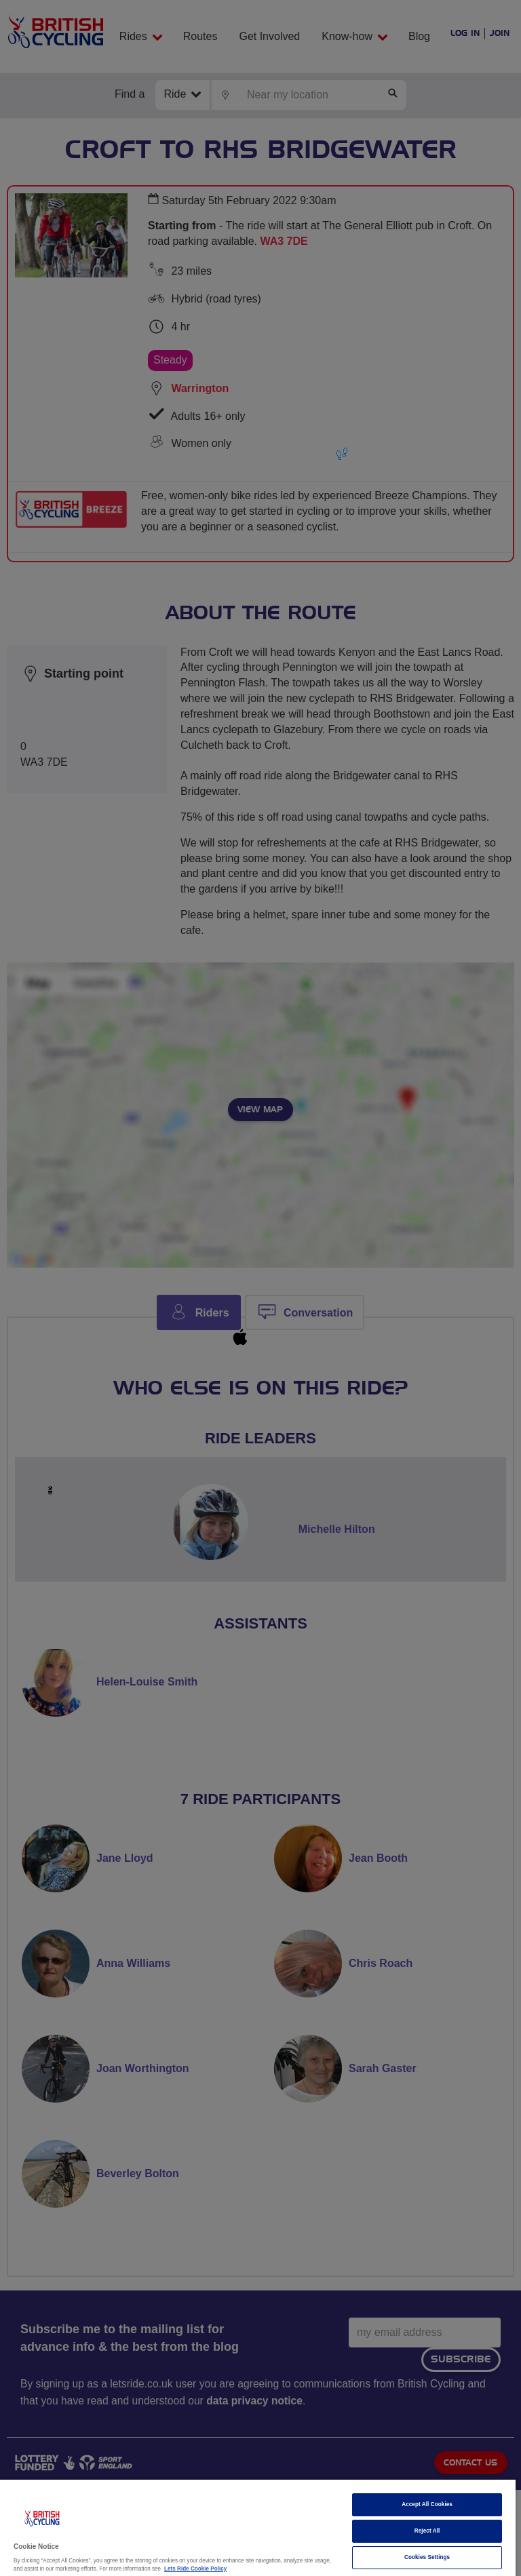 Image resolution: width=521 pixels, height=2576 pixels. Describe the element at coordinates (240, 1337) in the screenshot. I see `sign in with Apple` at that location.